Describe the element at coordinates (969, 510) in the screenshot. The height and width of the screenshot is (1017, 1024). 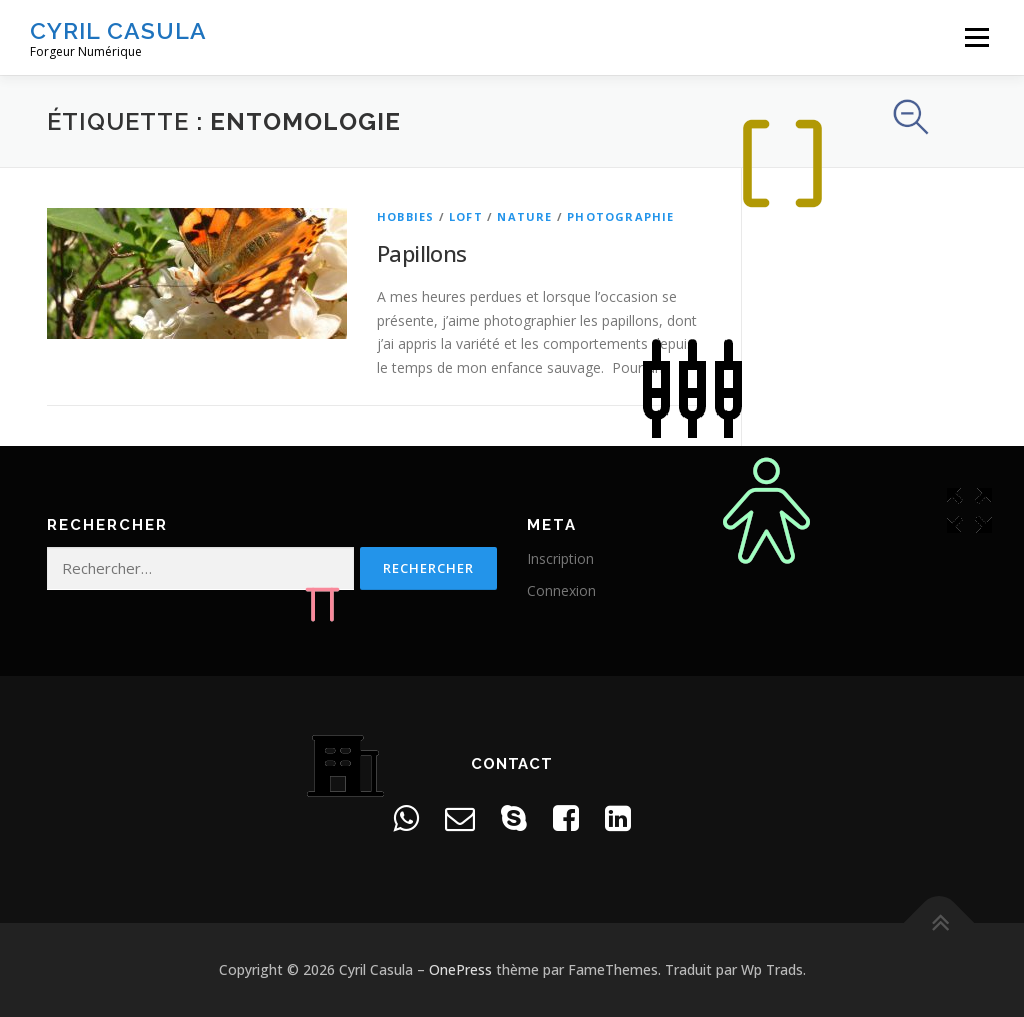
I see `expand to fullscreen view` at that location.